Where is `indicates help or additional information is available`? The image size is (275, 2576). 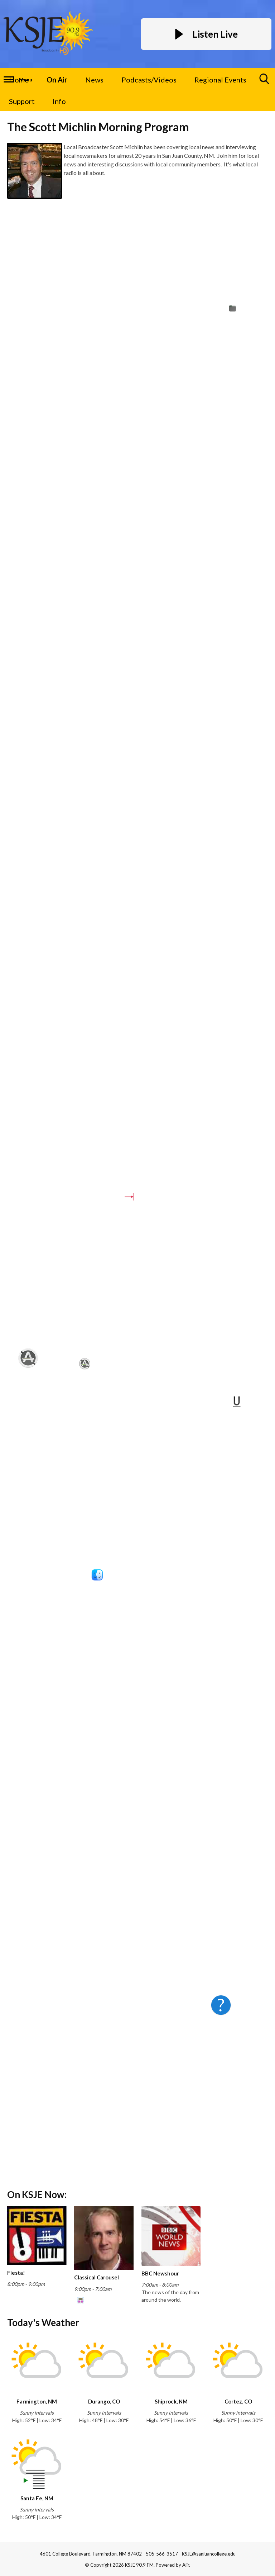
indicates help or additional information is available is located at coordinates (221, 2005).